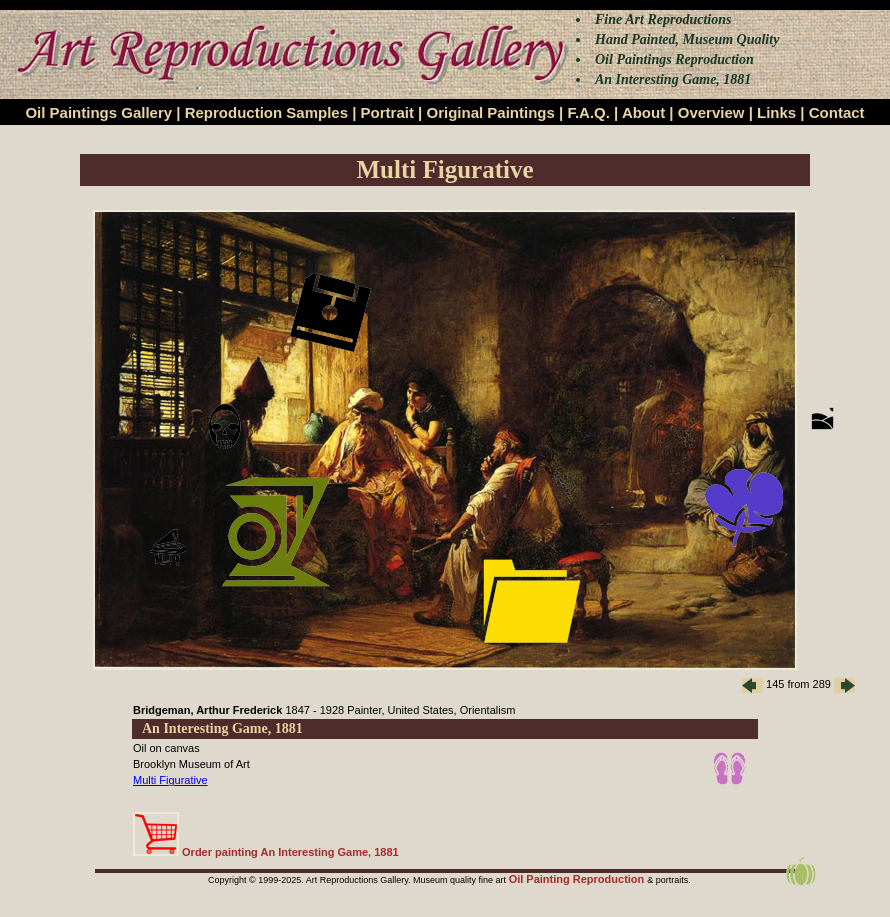 Image resolution: width=890 pixels, height=917 pixels. Describe the element at coordinates (822, 418) in the screenshot. I see `view terrain or landscape mode` at that location.